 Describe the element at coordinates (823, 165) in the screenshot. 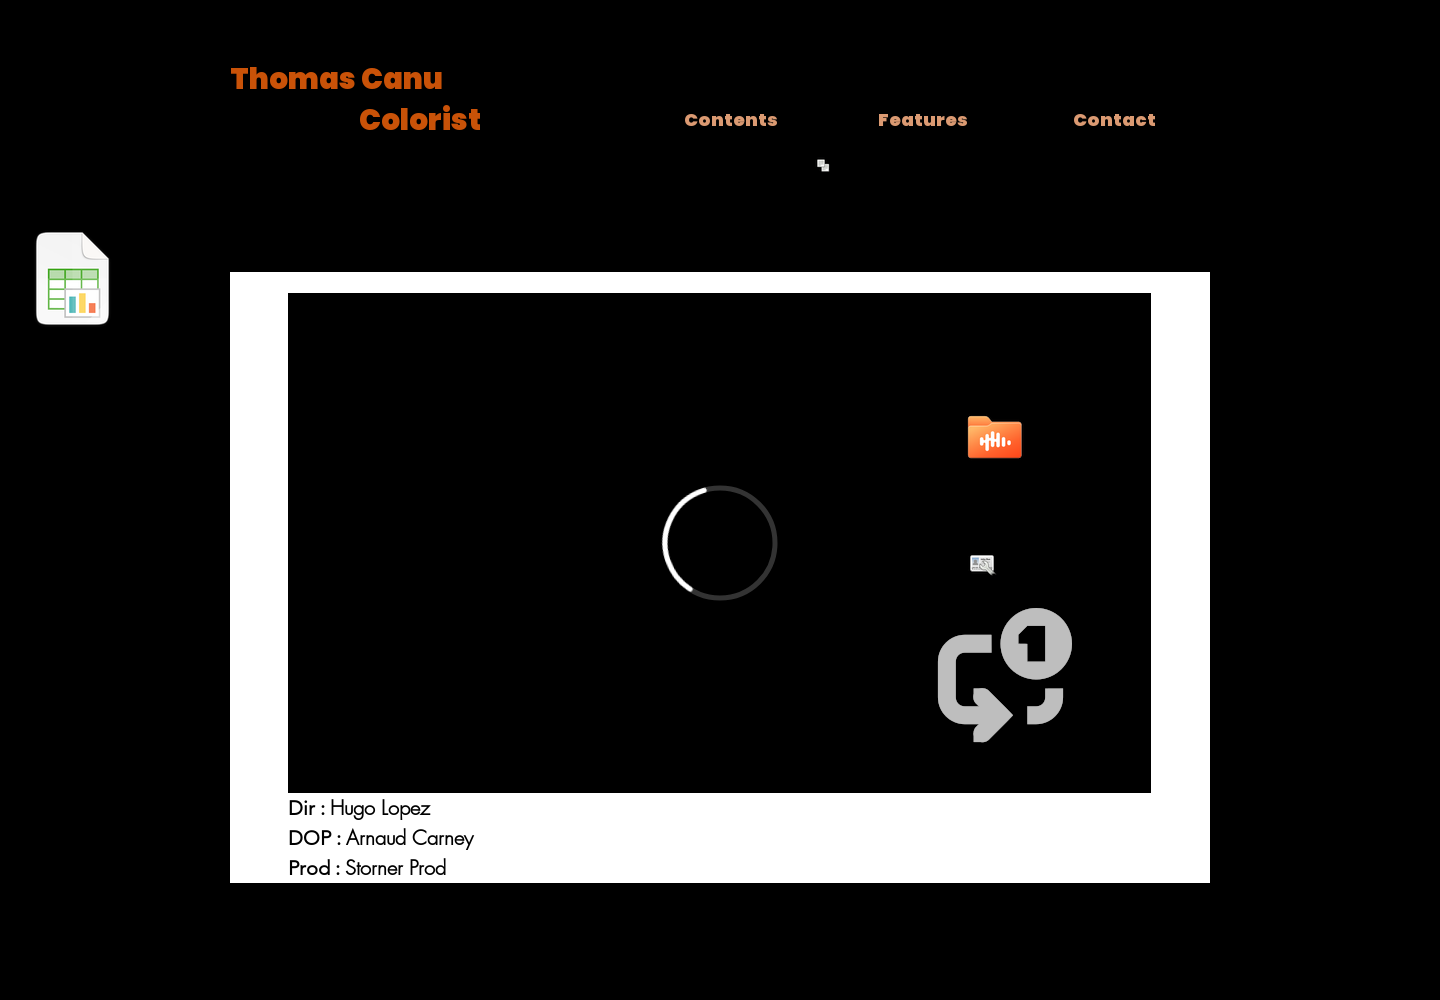

I see `copy selected content to clipboard` at that location.